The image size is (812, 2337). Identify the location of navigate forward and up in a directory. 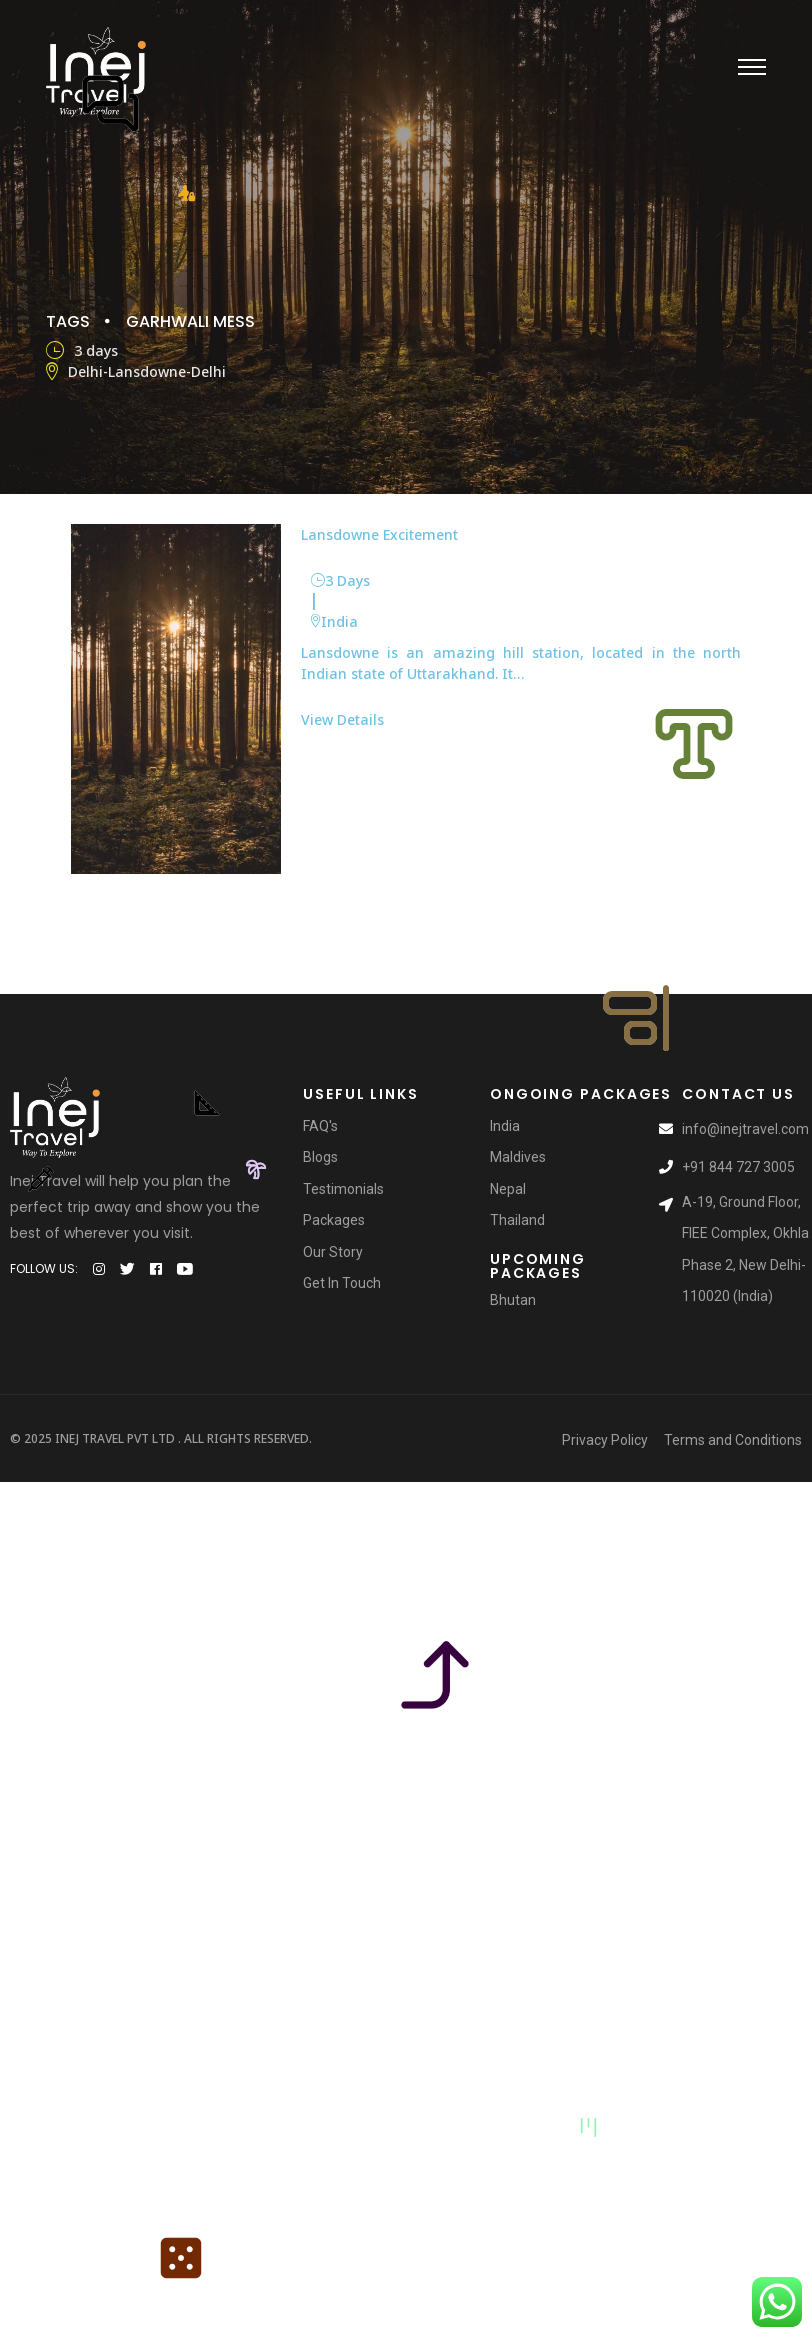
(435, 1675).